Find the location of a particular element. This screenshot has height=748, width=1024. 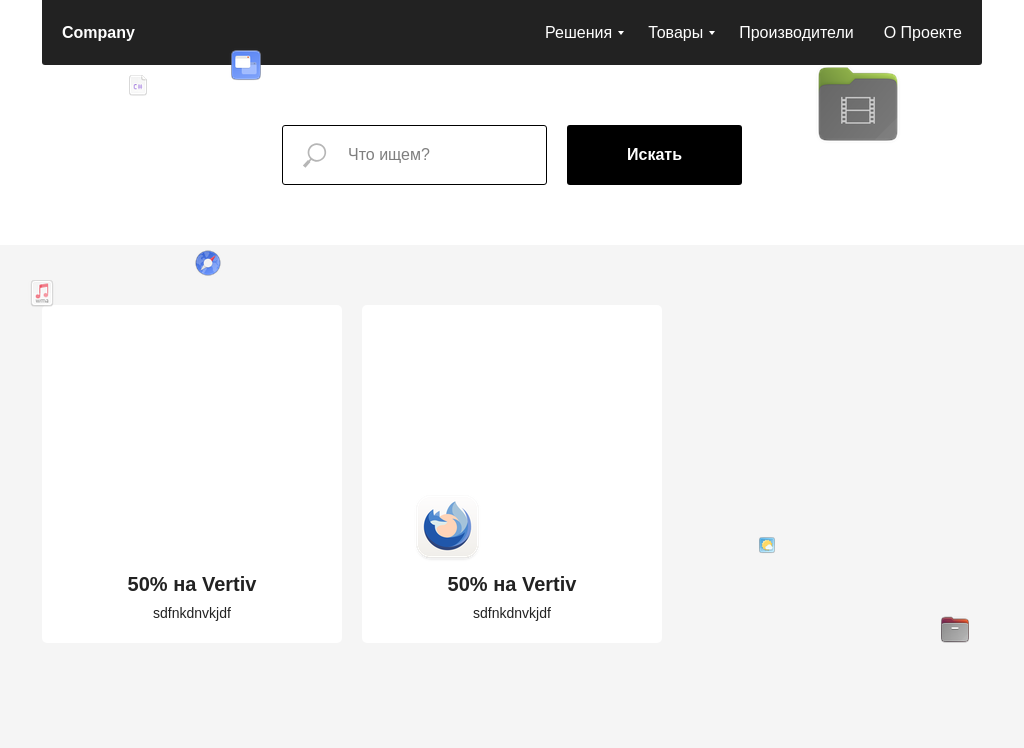

a C# source code file is located at coordinates (138, 85).